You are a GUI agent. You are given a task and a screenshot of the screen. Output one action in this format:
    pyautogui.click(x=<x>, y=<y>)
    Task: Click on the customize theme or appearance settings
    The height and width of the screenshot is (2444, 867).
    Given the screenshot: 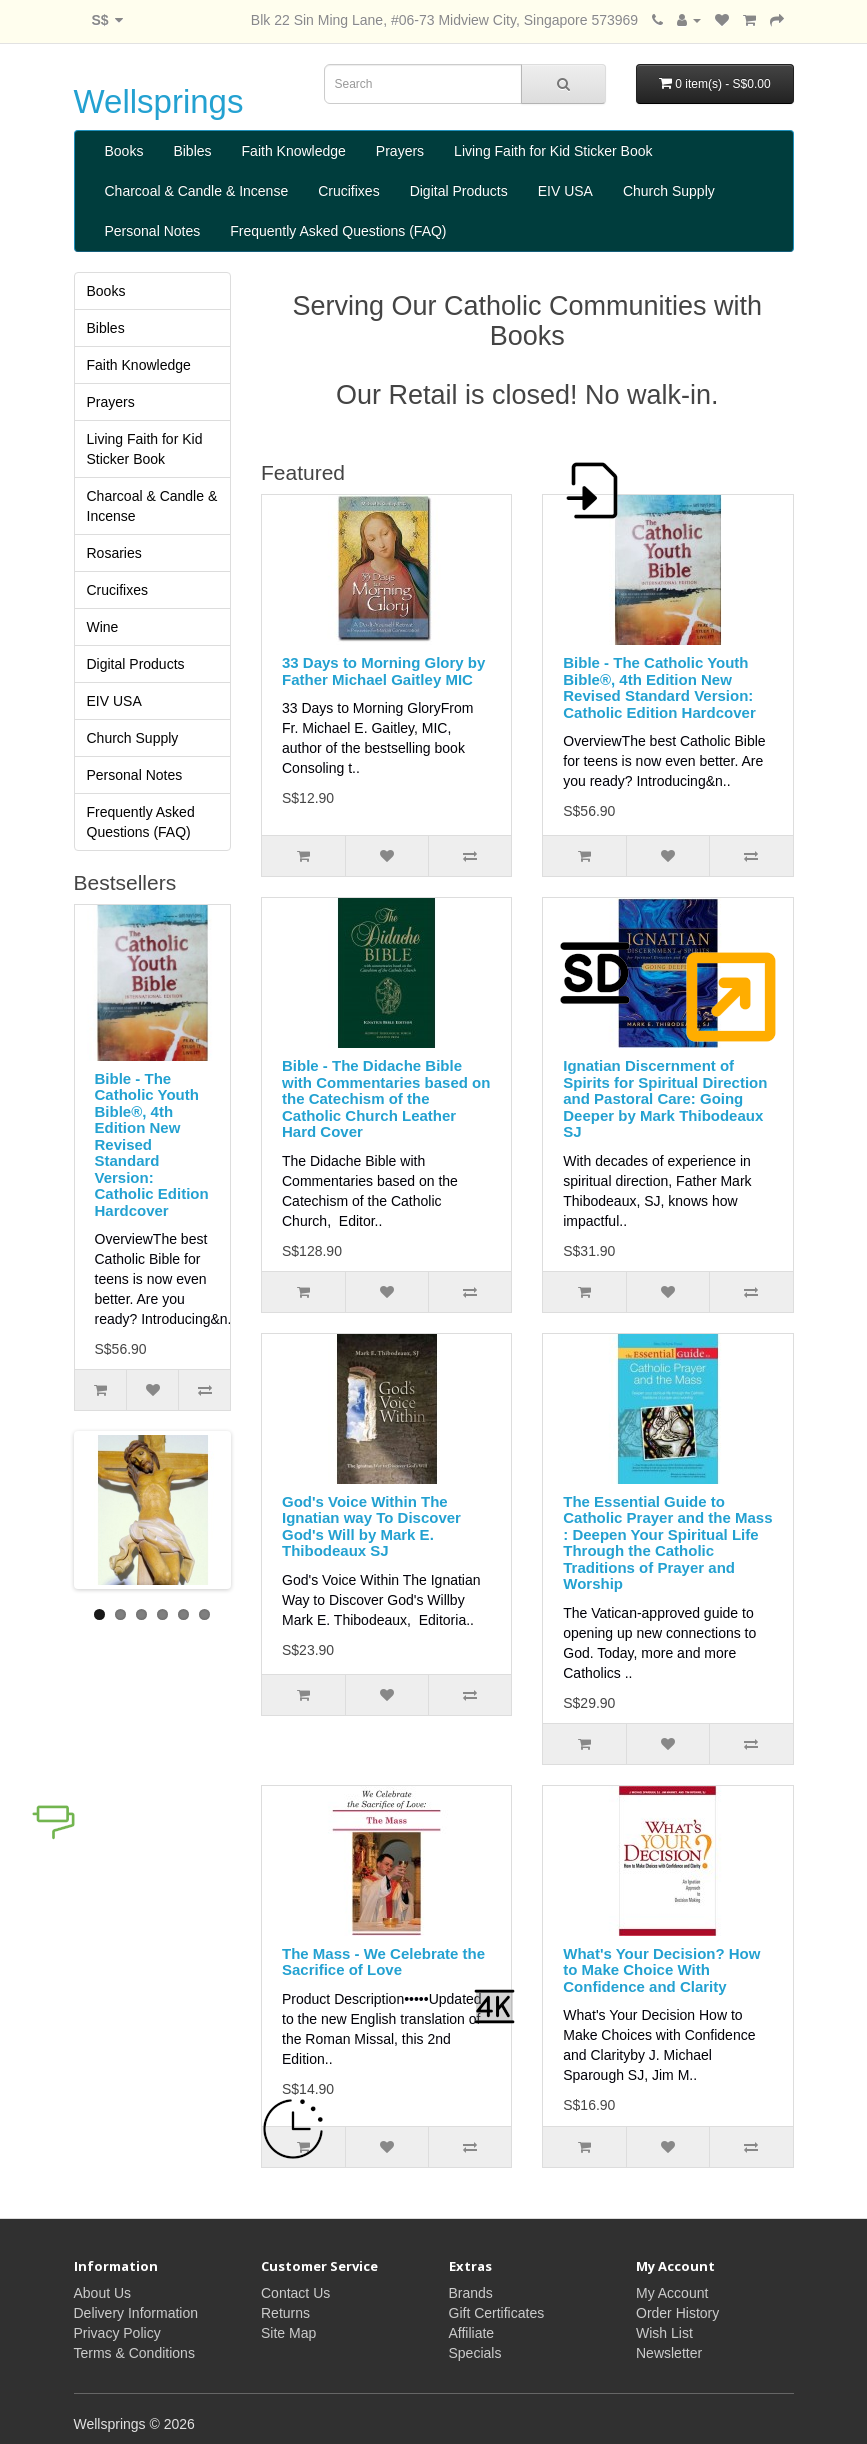 What is the action you would take?
    pyautogui.click(x=53, y=1819)
    